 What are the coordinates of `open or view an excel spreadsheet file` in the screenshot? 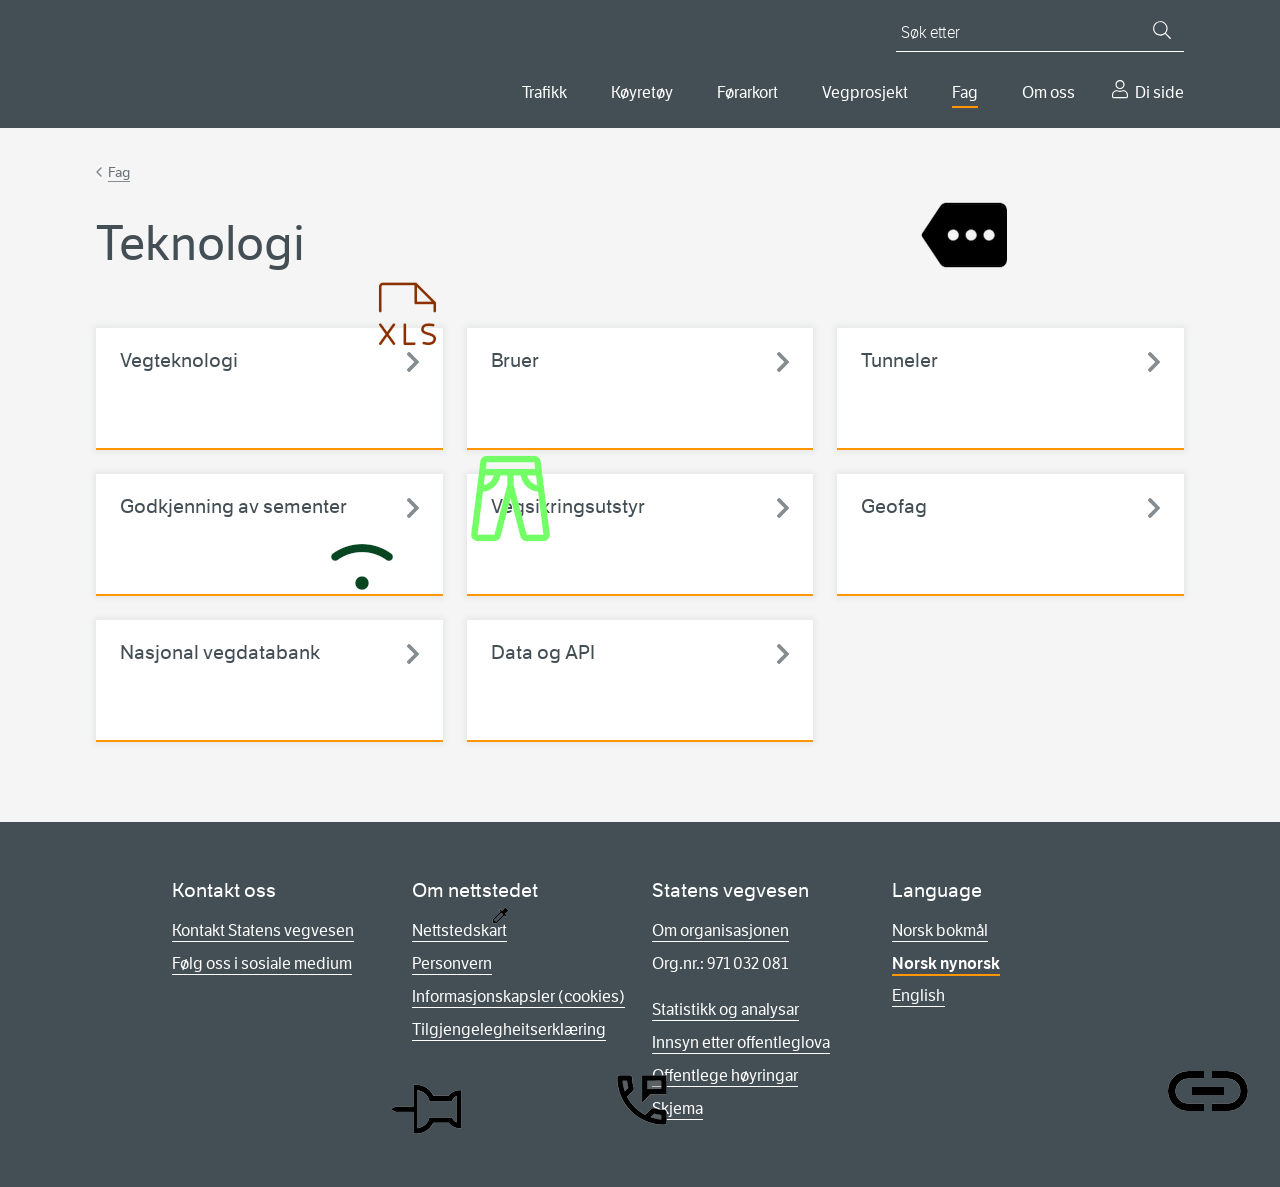 It's located at (407, 316).